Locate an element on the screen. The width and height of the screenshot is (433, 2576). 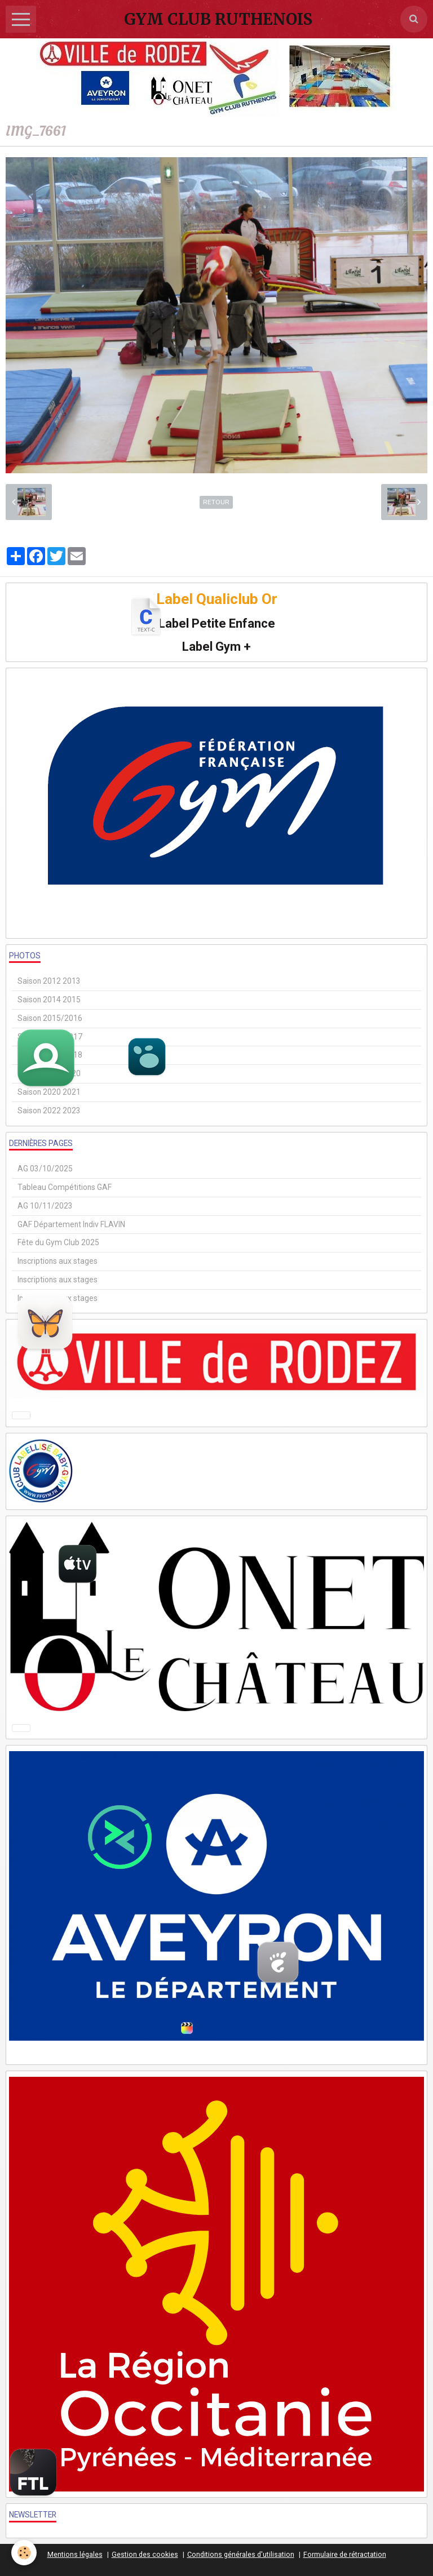
open renderdoc graphics debugging application is located at coordinates (46, 1058).